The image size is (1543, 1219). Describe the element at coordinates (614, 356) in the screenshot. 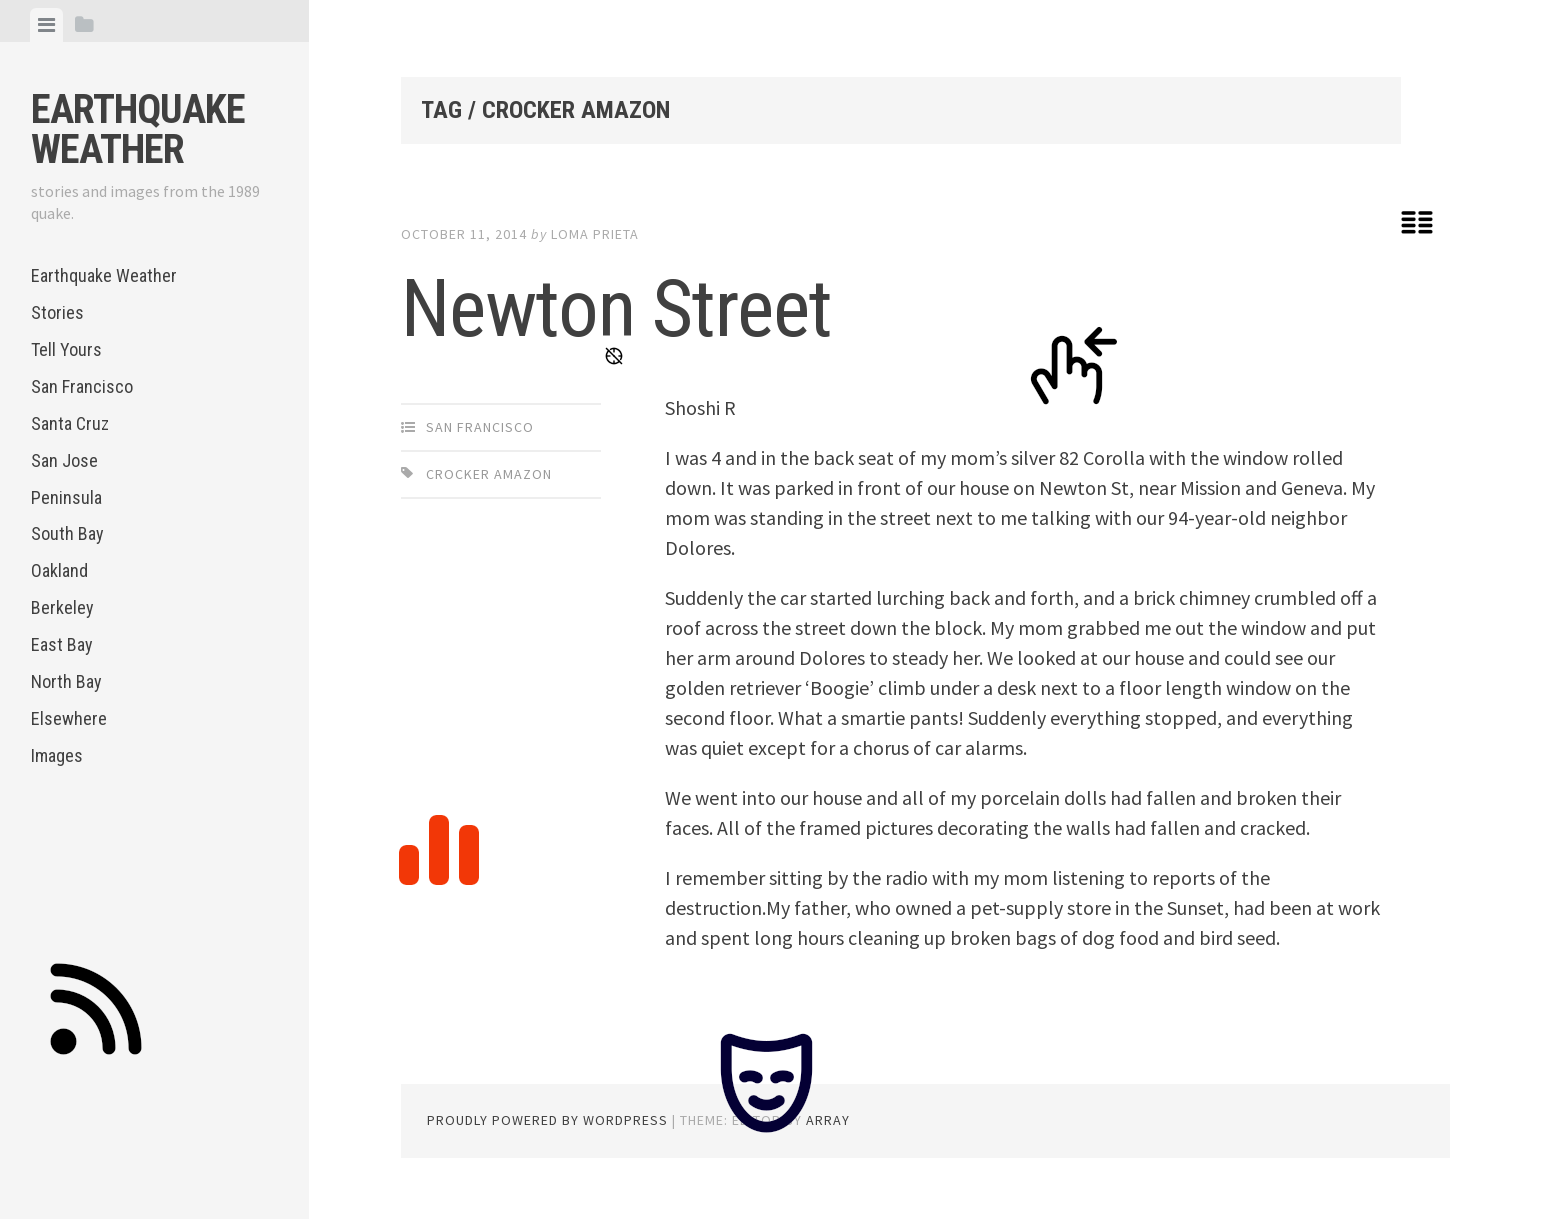

I see `disable viewfinder or camera focus` at that location.